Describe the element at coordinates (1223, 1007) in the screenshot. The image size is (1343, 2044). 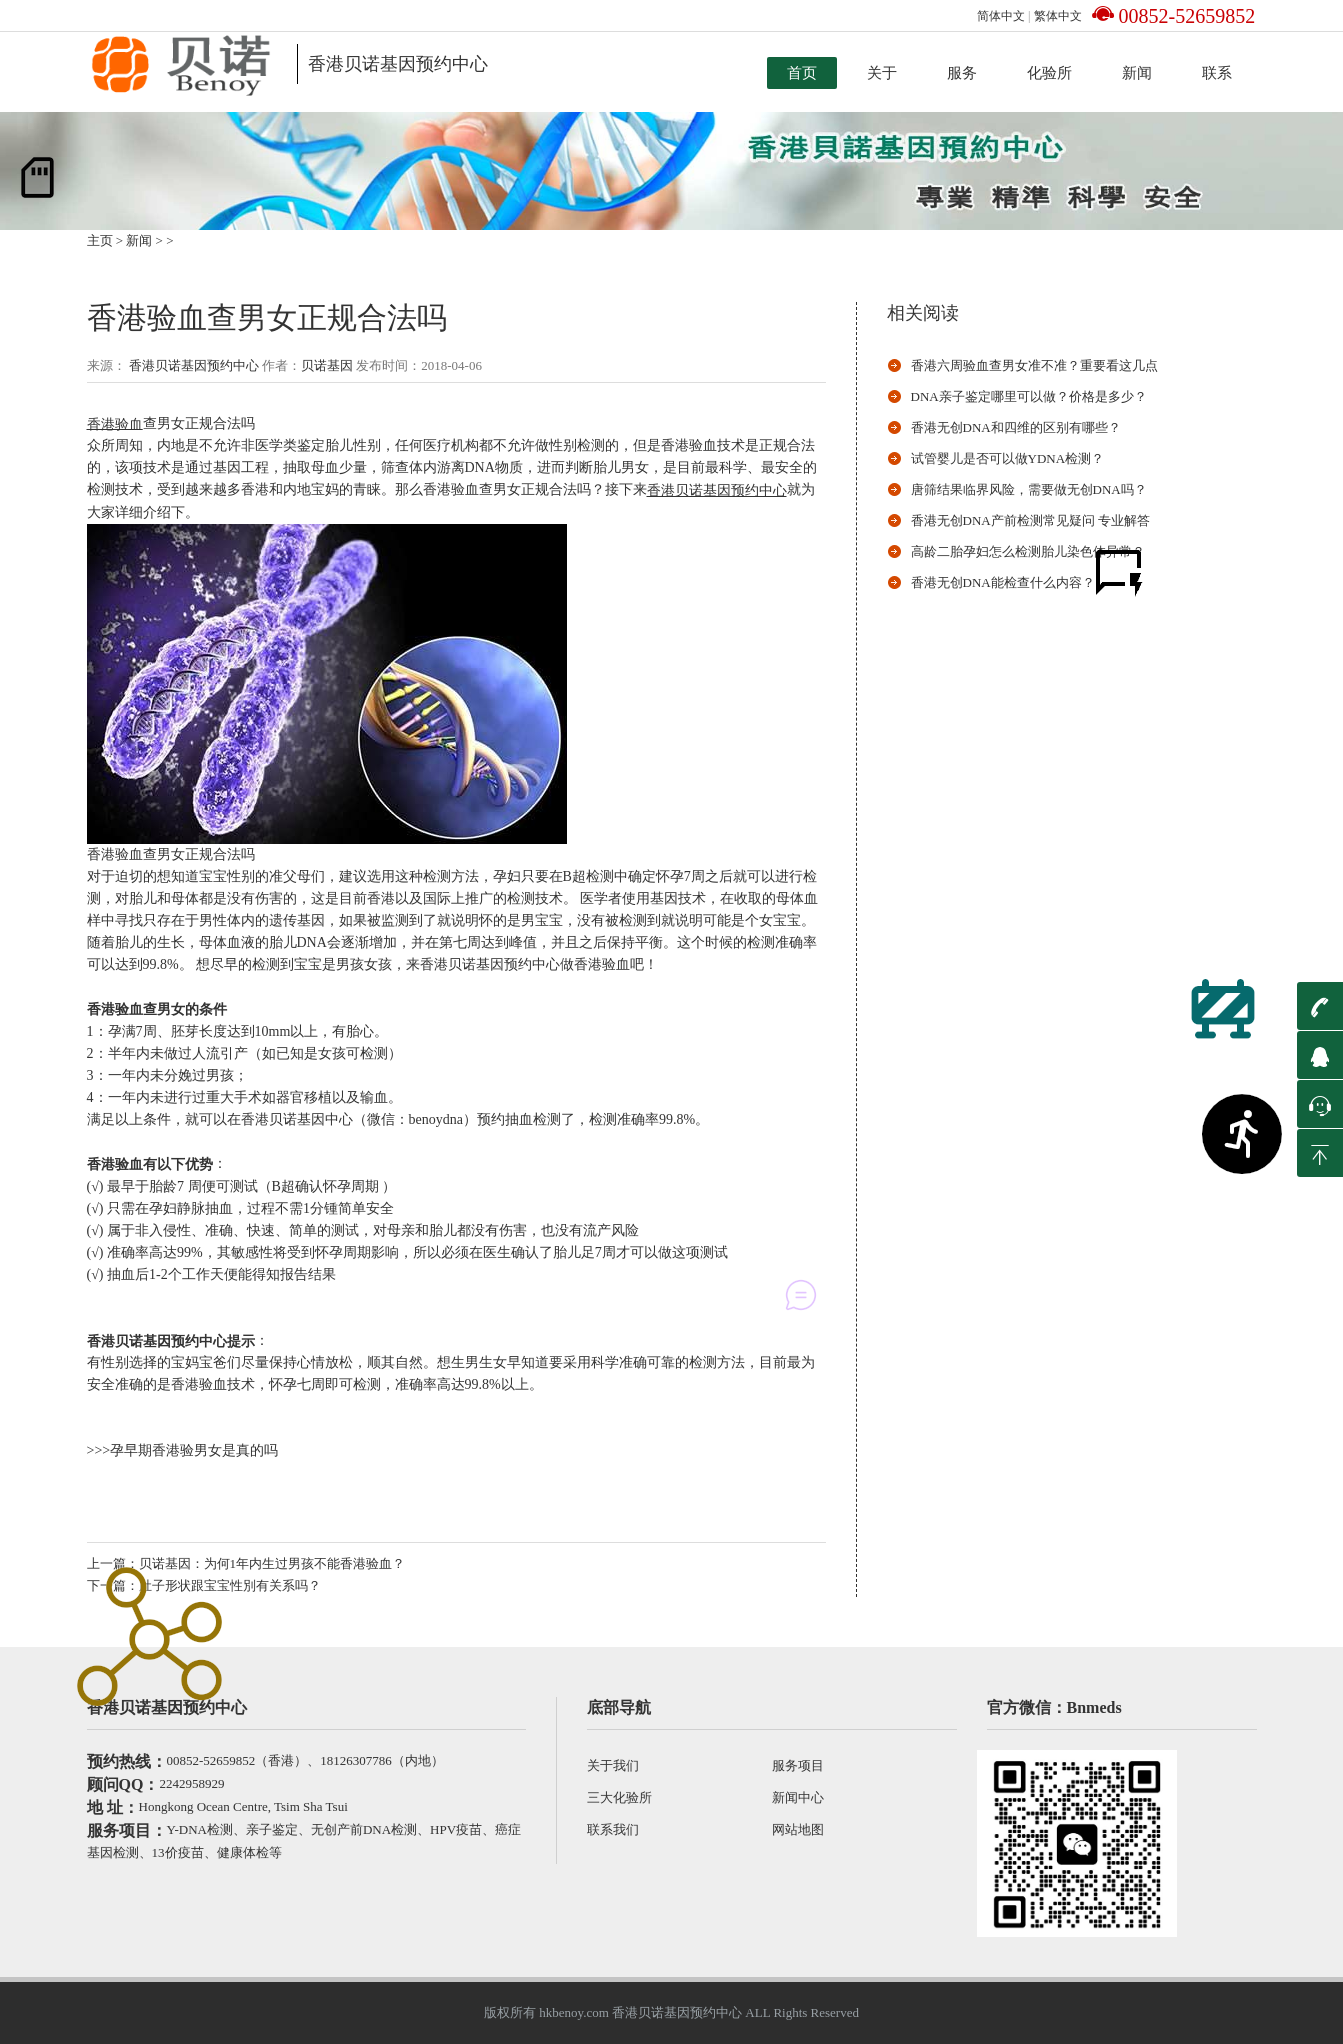
I see `indicates a blocked or restricted area` at that location.